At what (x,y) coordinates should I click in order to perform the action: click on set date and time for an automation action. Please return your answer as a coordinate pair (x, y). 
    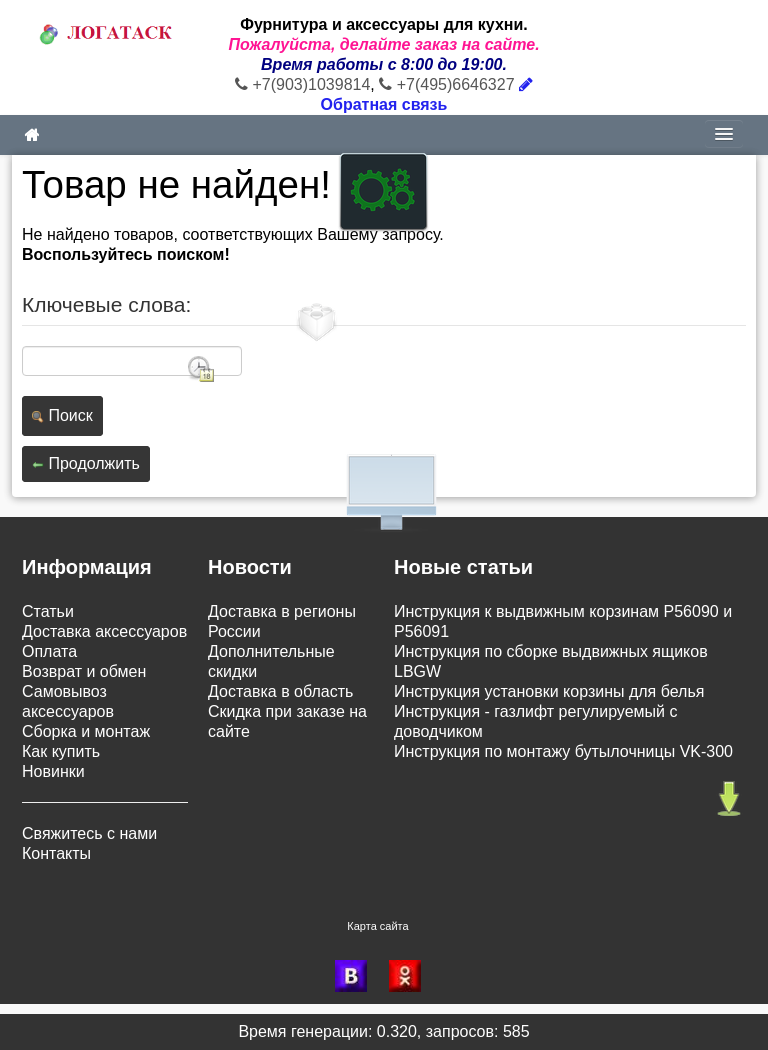
    Looking at the image, I should click on (201, 369).